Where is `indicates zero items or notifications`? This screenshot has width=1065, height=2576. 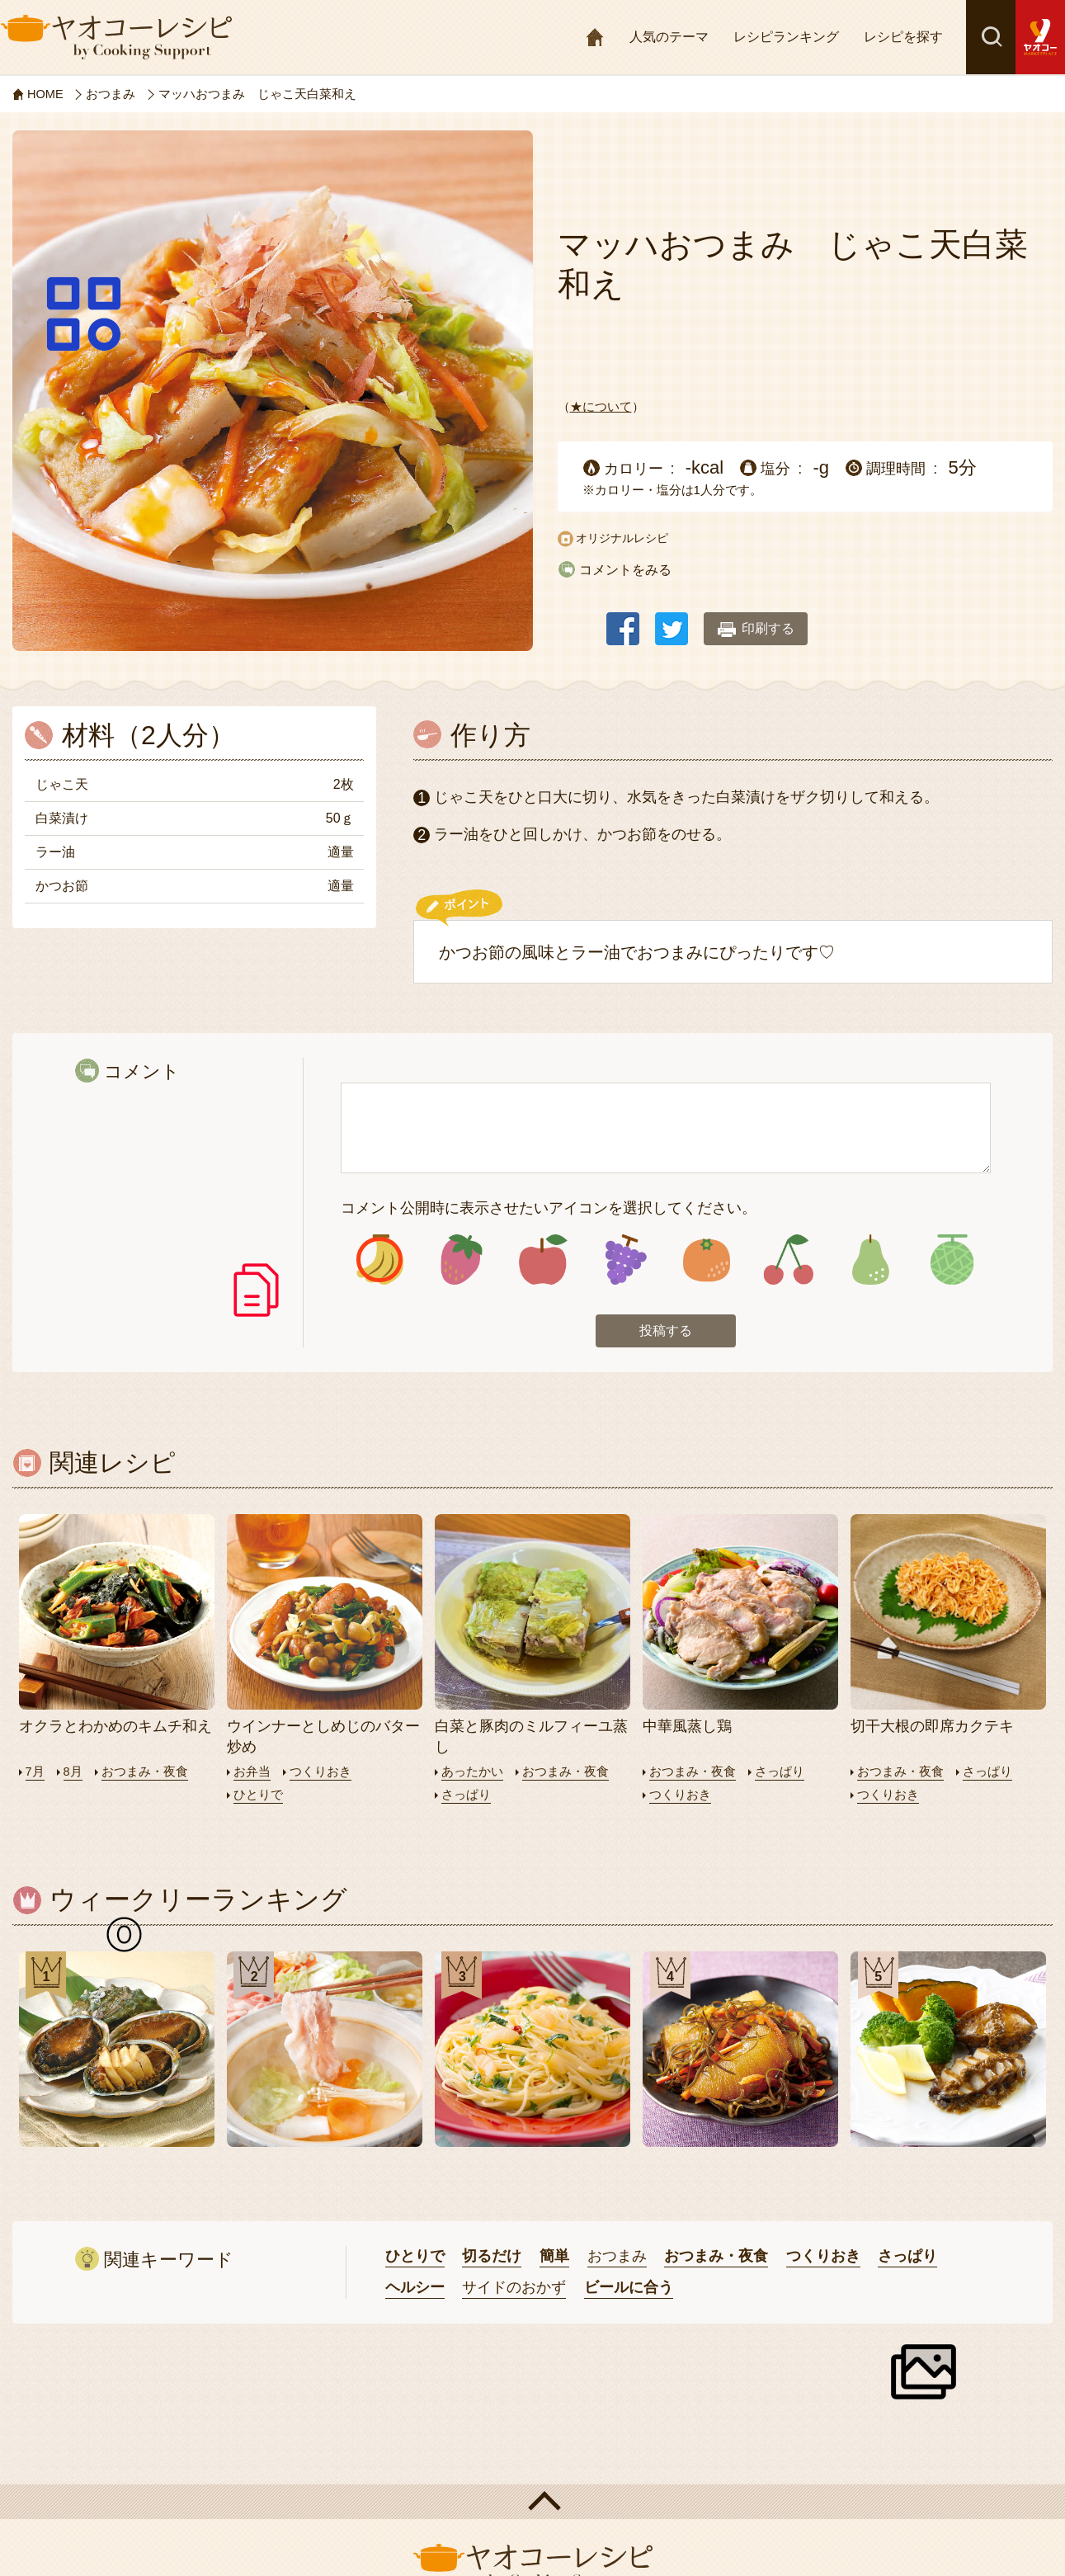 indicates zero items or notifications is located at coordinates (124, 1934).